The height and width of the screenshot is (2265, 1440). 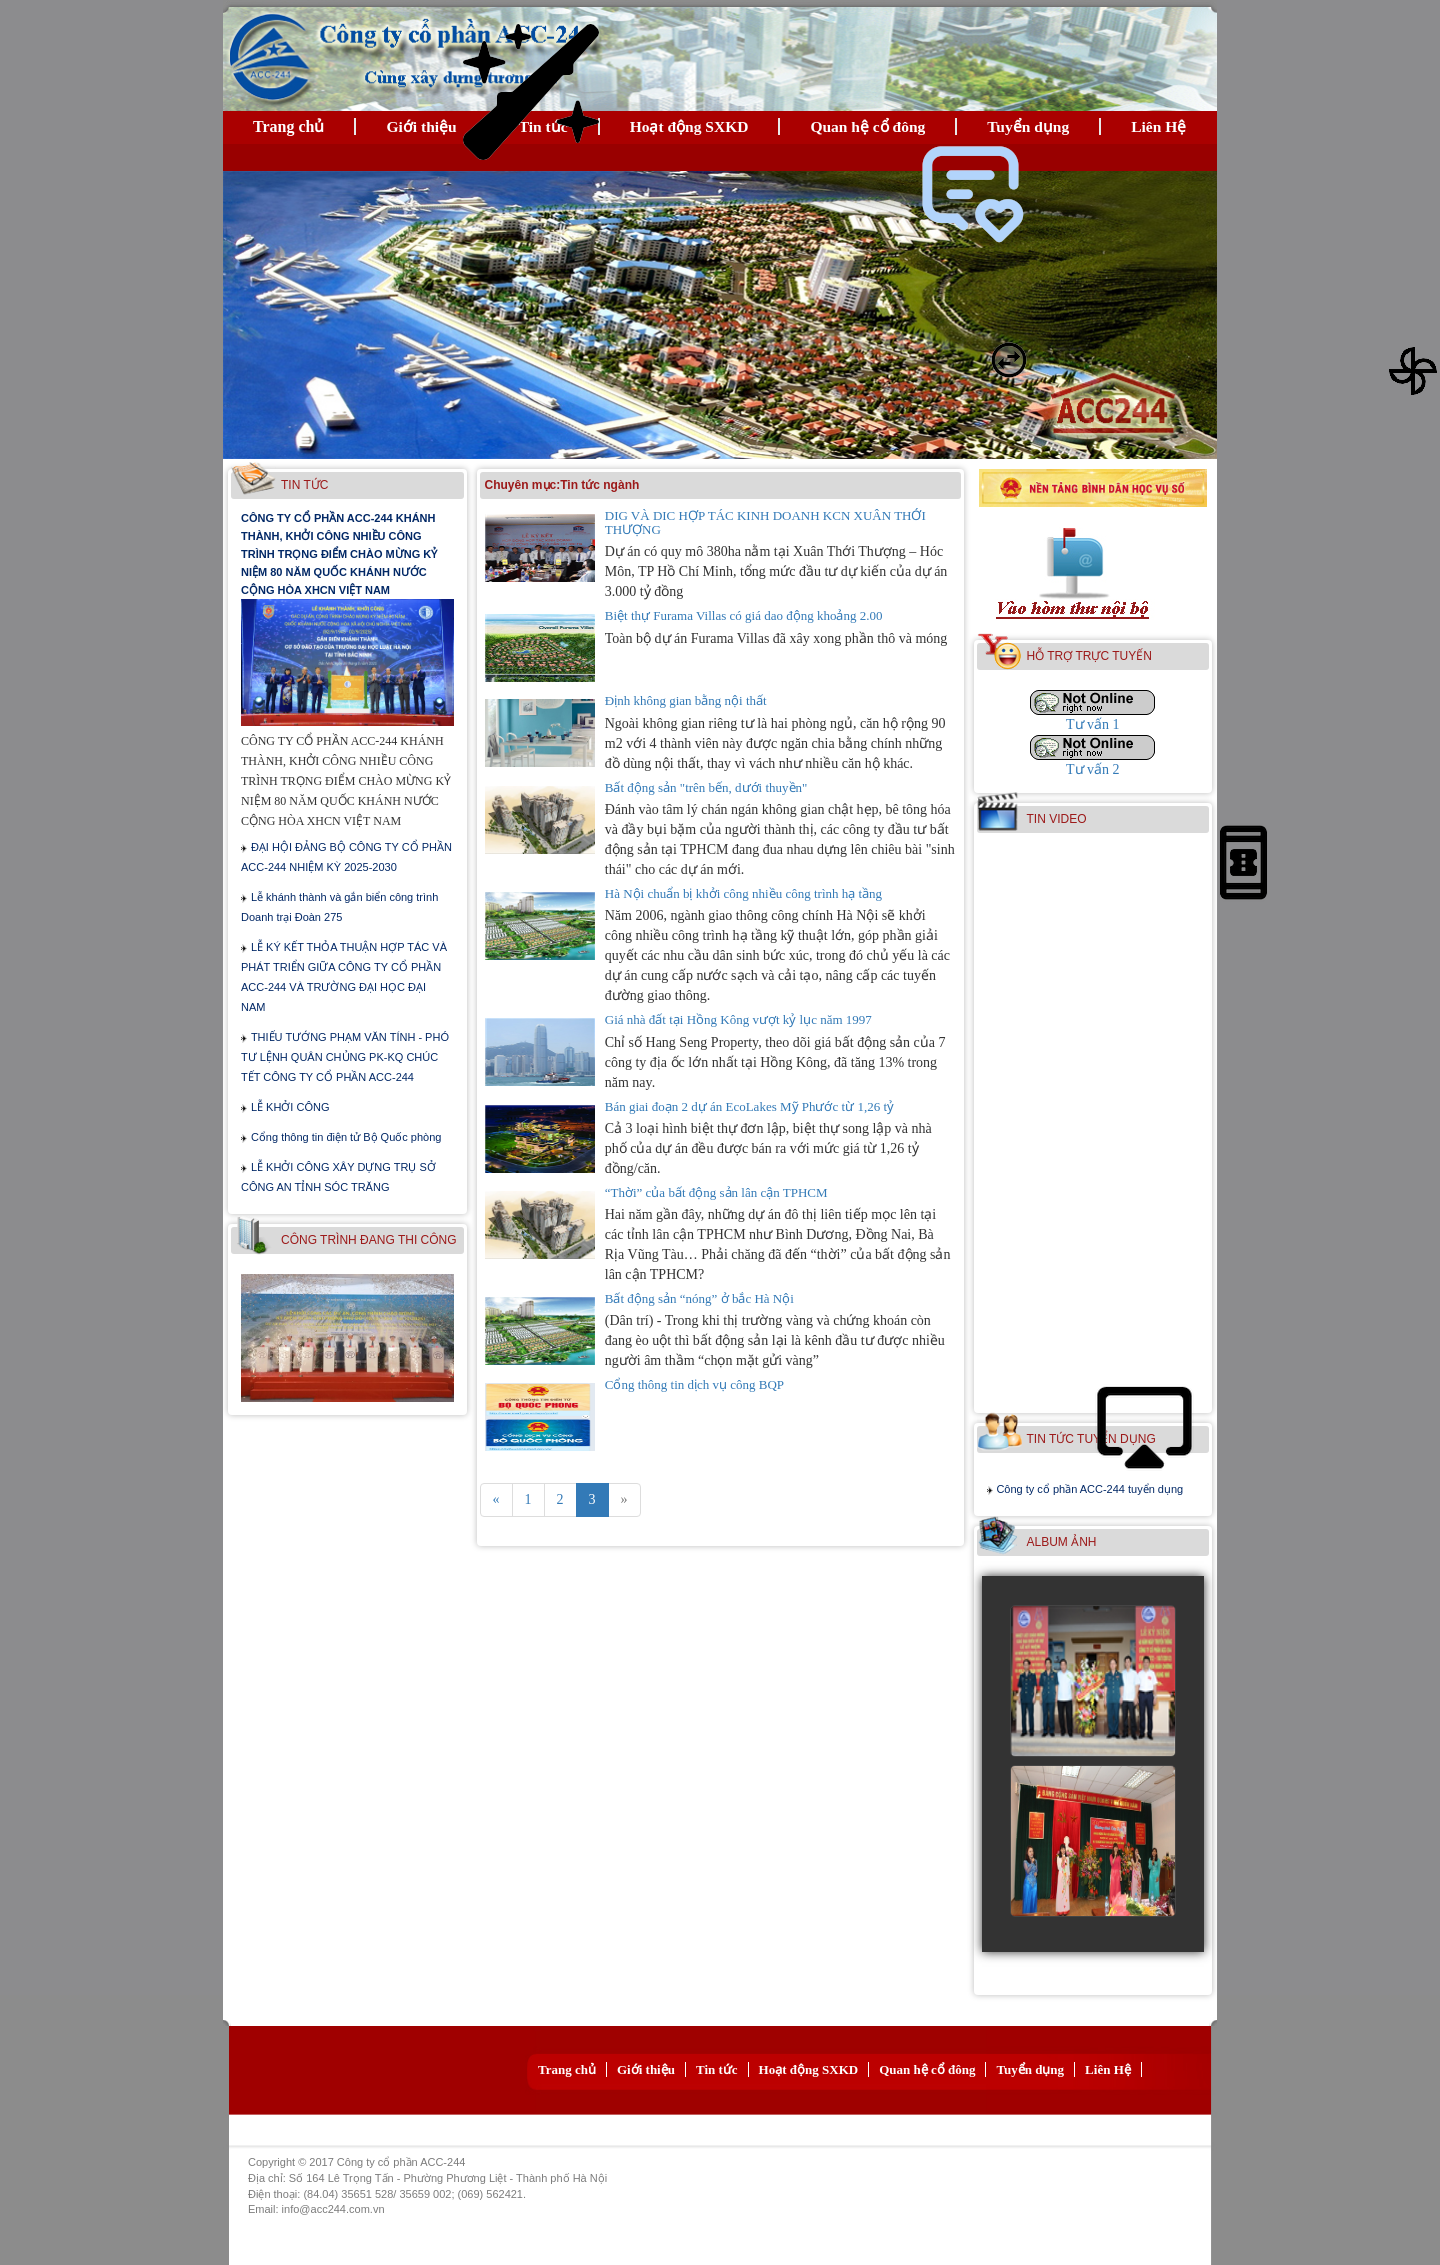 I want to click on apply magic or automatic enhancements, so click(x=531, y=92).